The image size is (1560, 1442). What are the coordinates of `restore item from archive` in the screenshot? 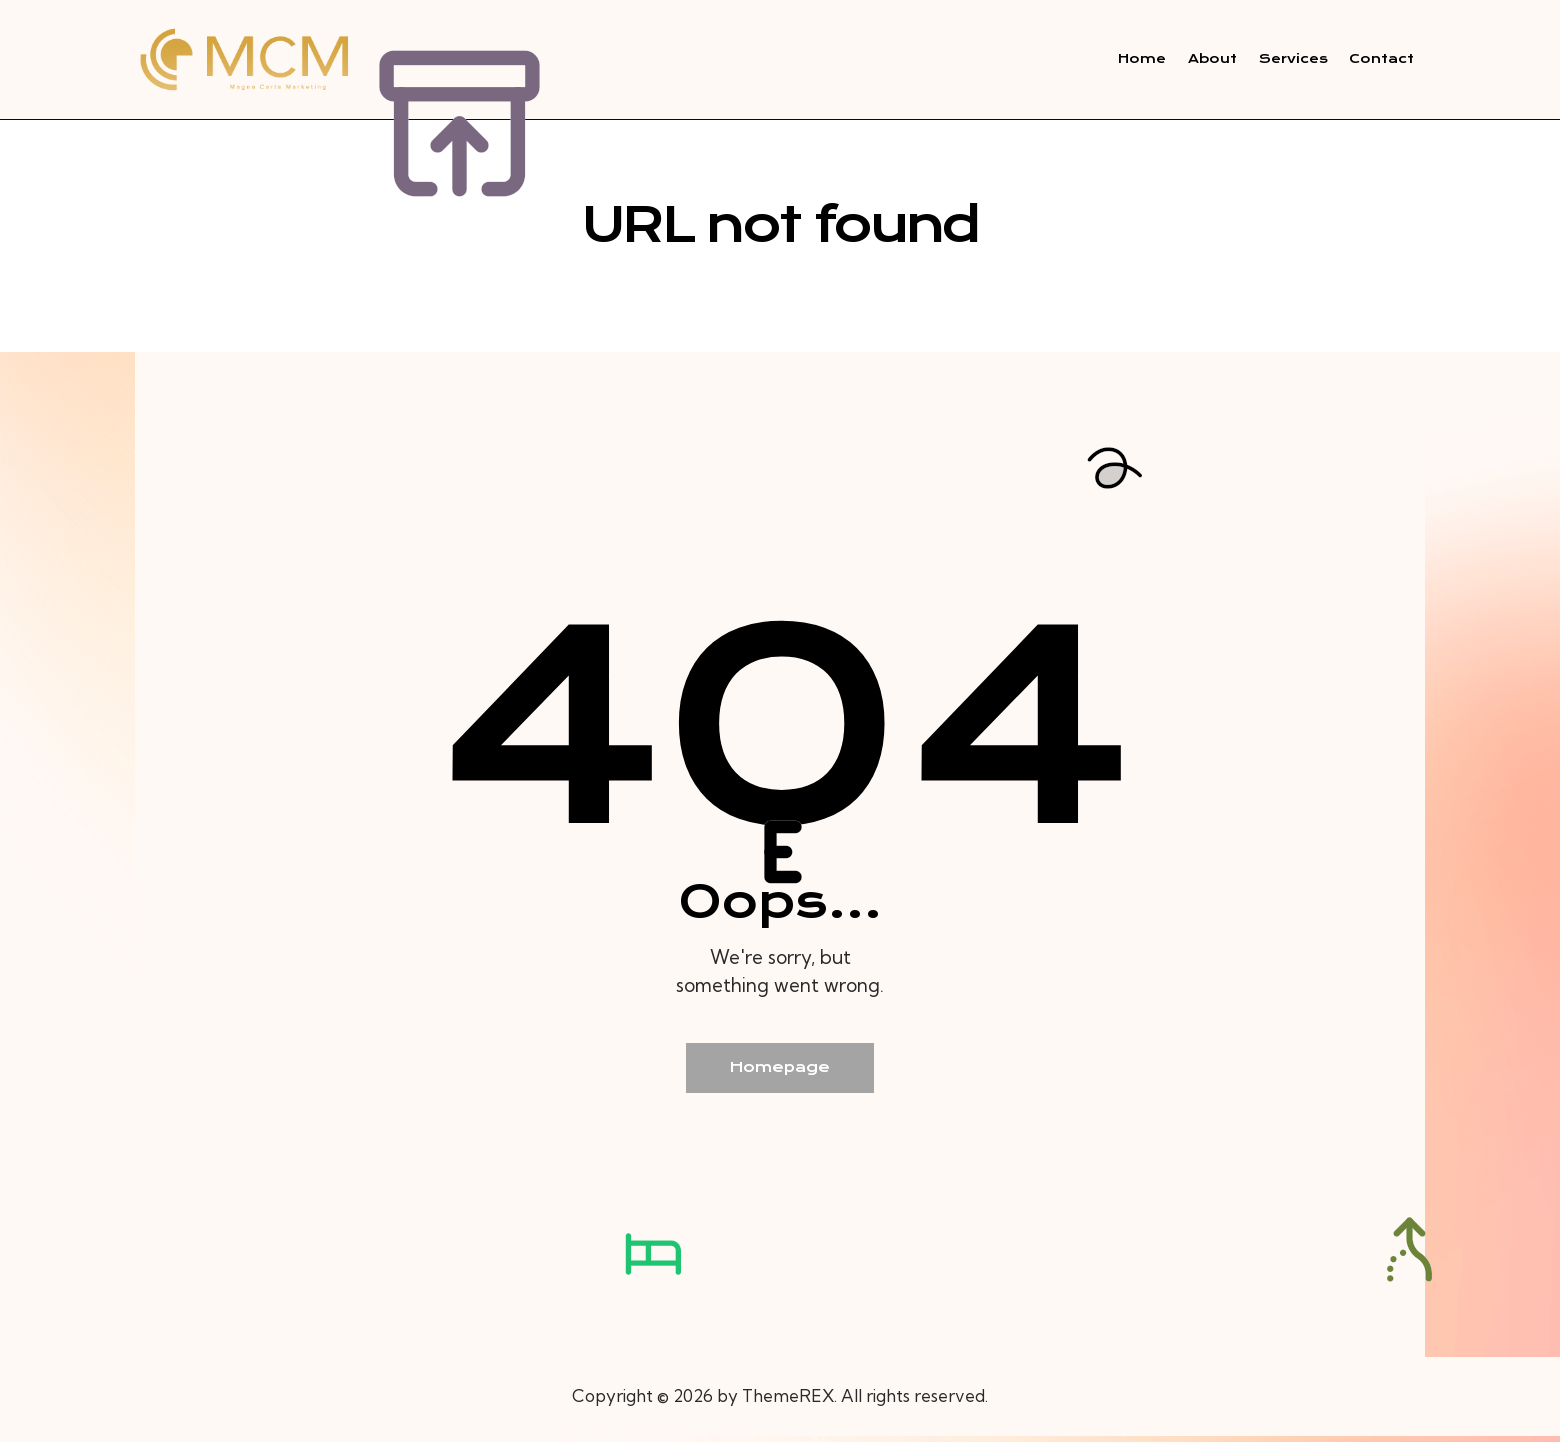 It's located at (459, 123).